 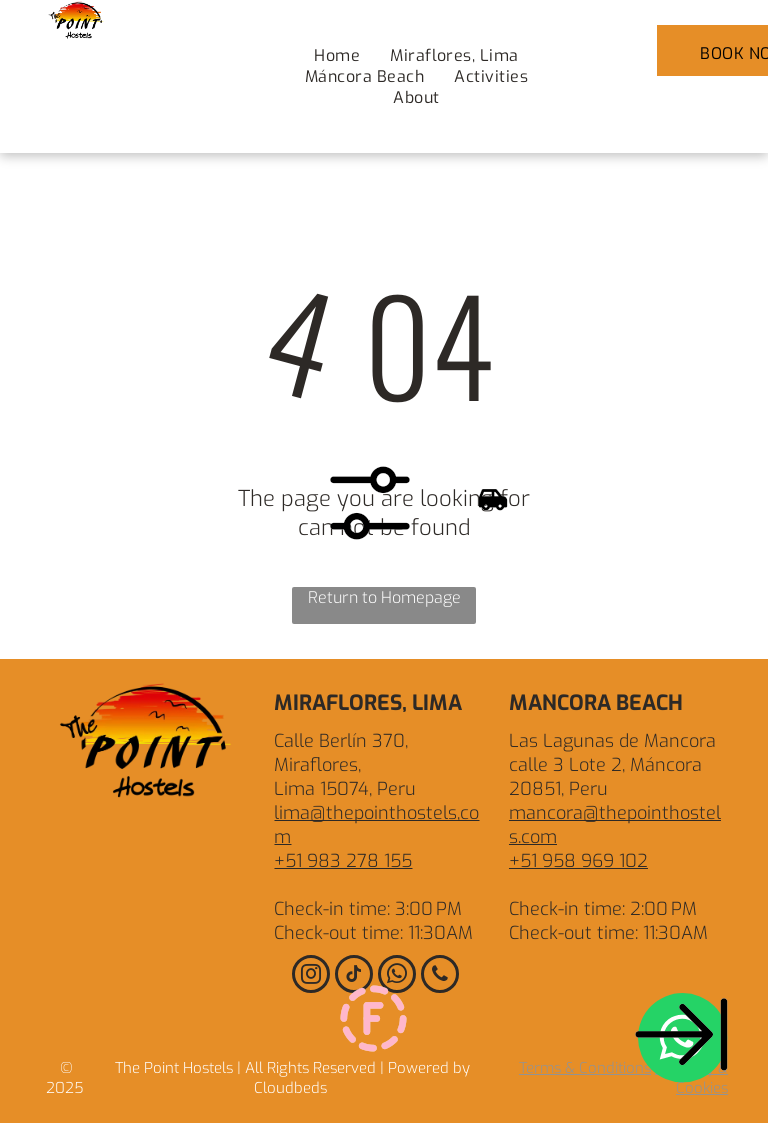 I want to click on indicates a draft or pending status, so click(x=373, y=1018).